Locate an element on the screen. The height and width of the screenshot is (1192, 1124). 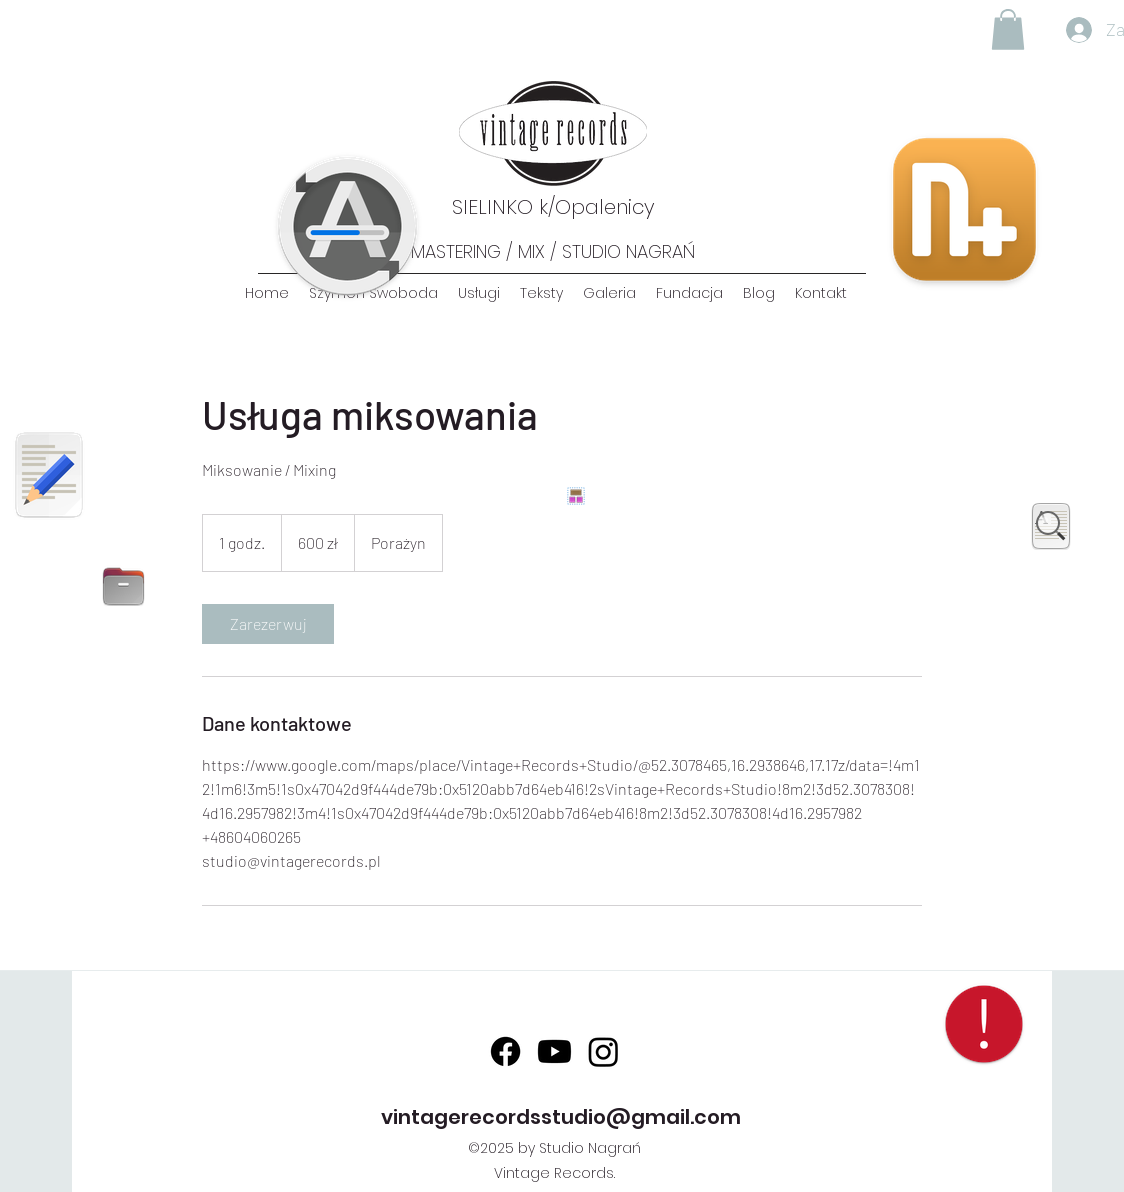
open document viewer application is located at coordinates (1051, 526).